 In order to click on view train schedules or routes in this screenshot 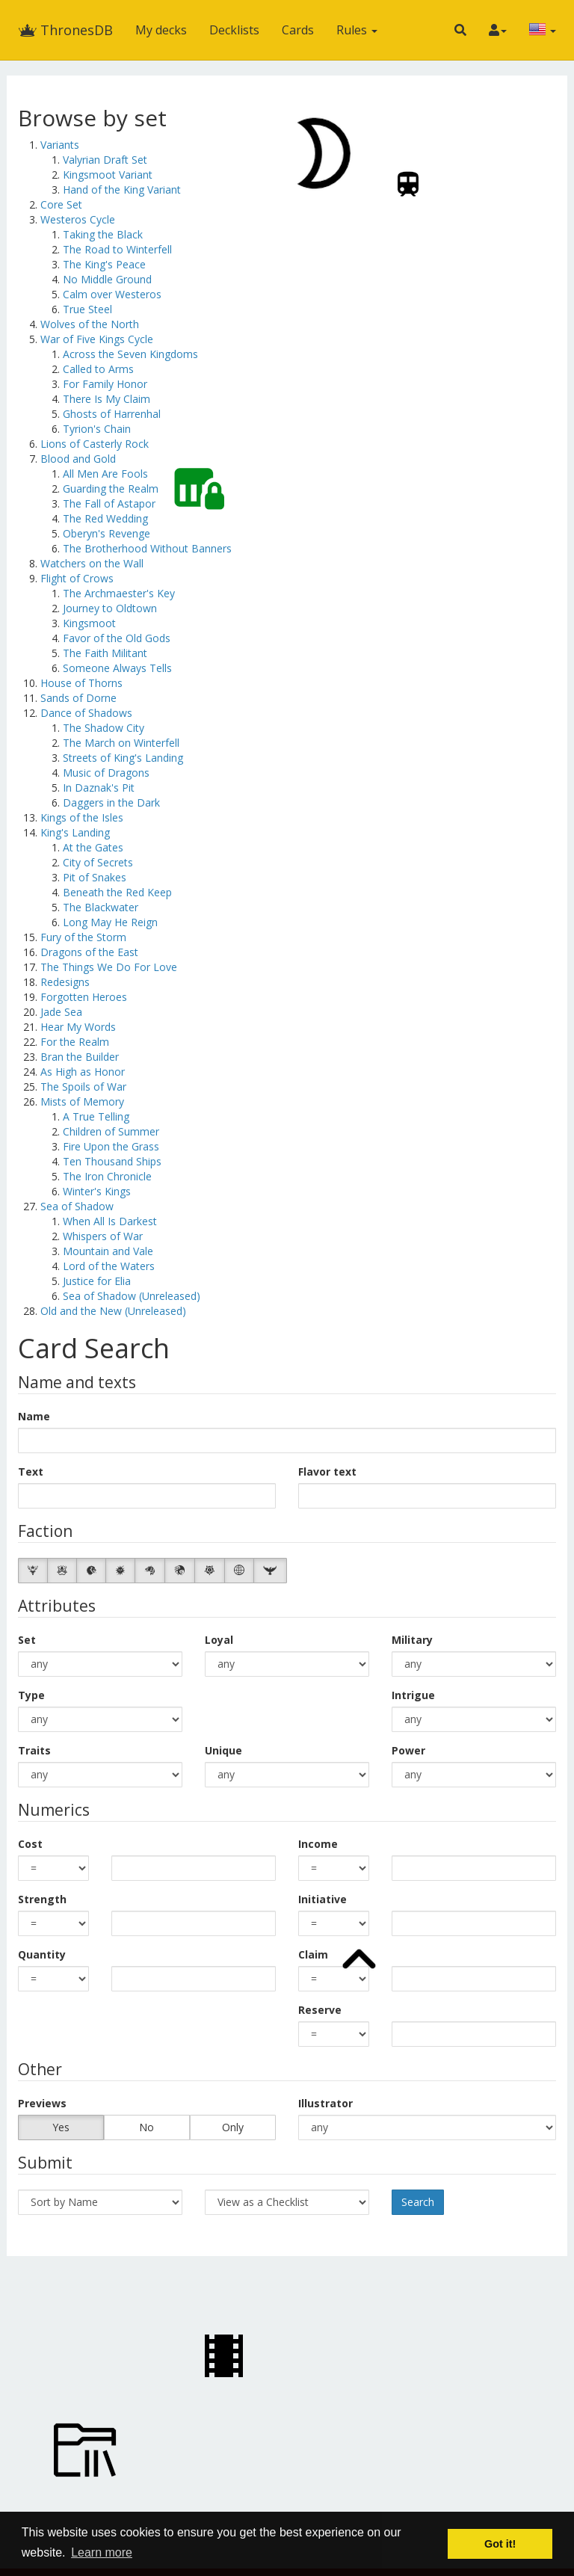, I will do `click(408, 185)`.